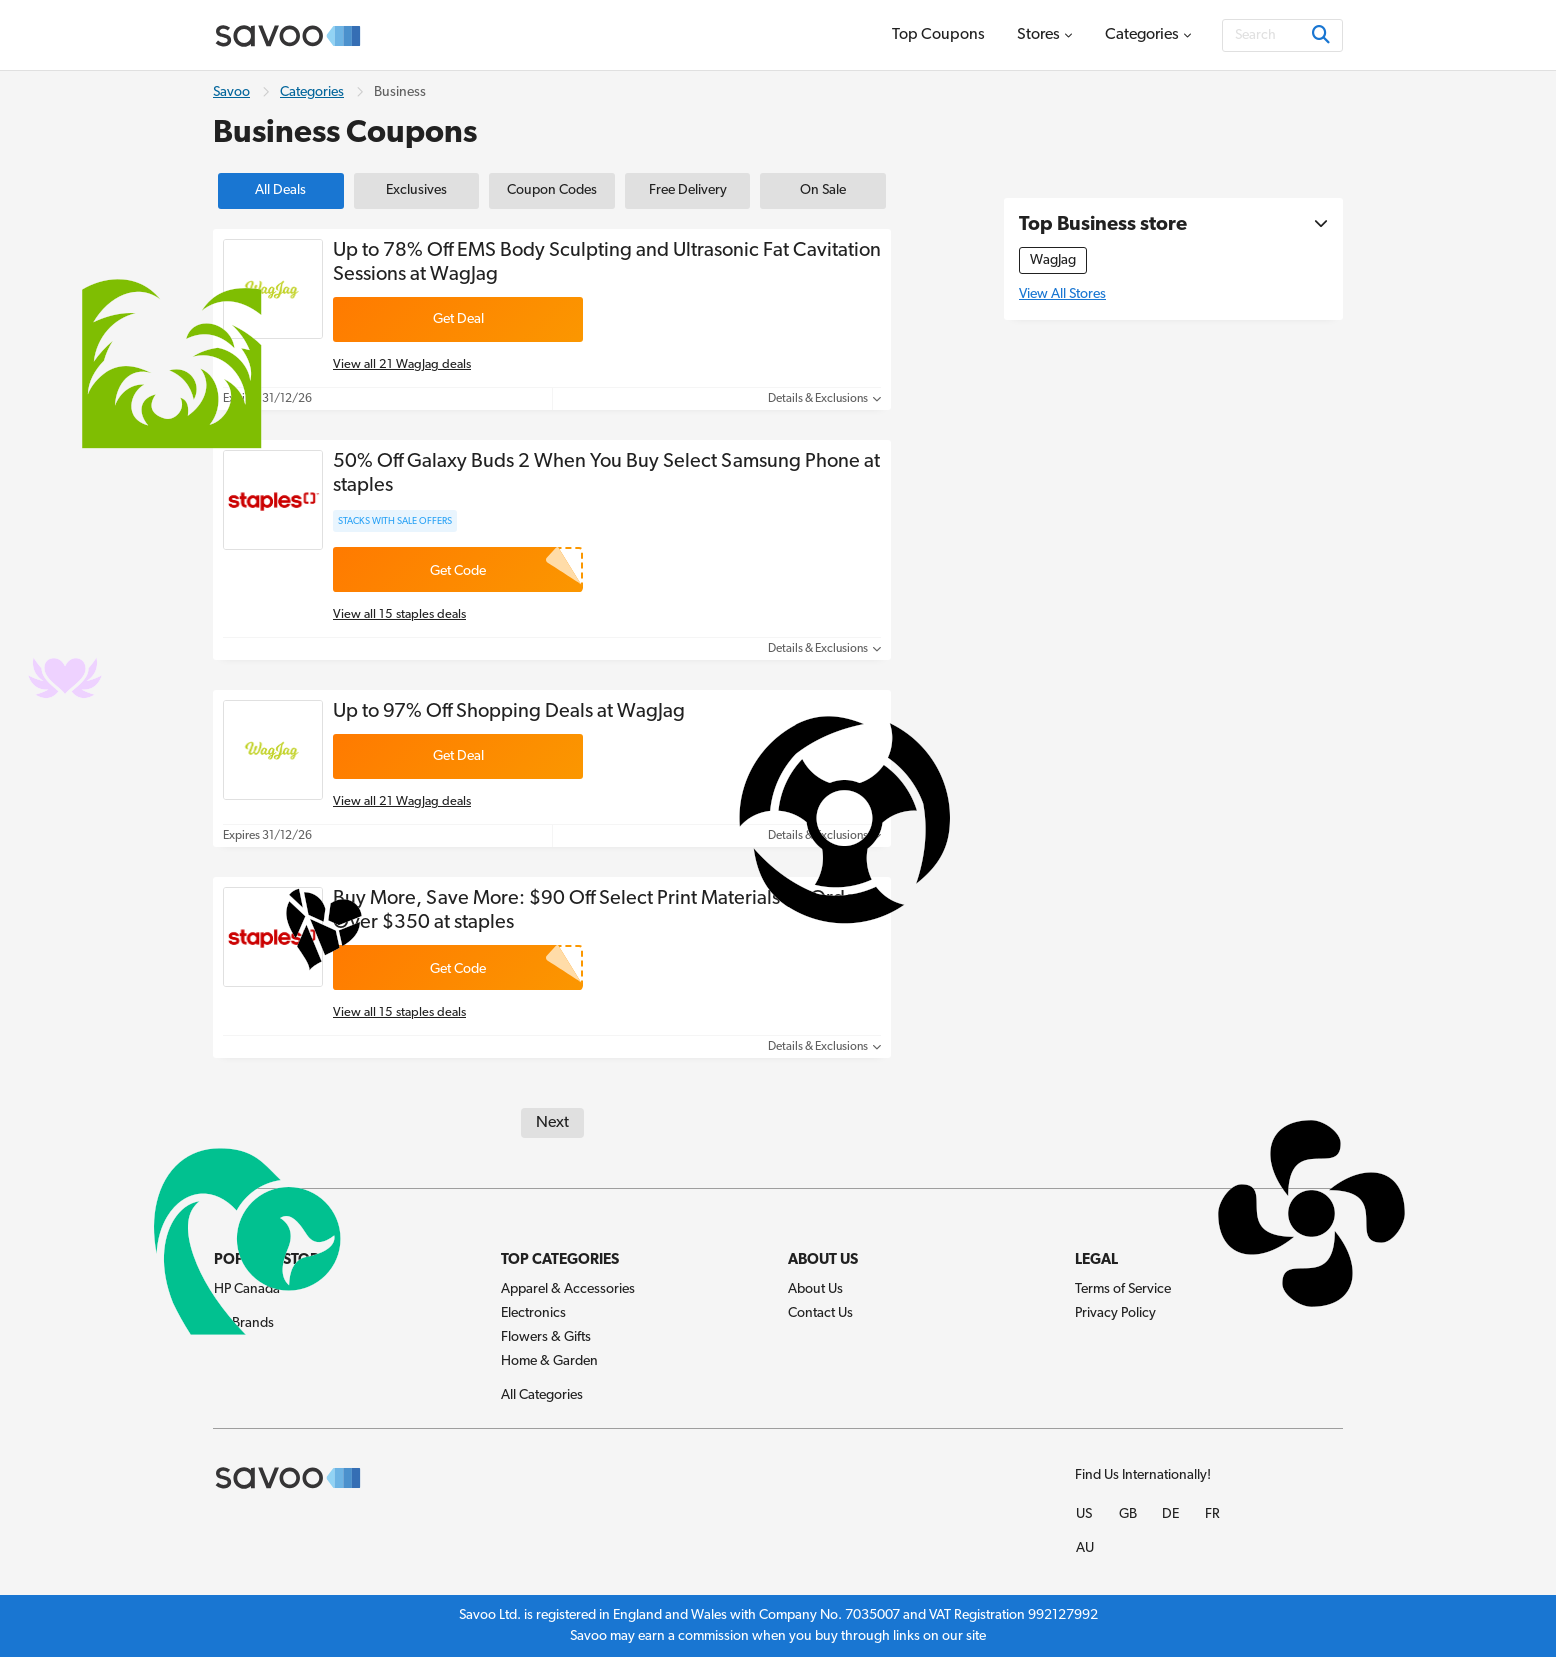 The height and width of the screenshot is (1657, 1556). I want to click on throwing weapon or shuriken item in game inventory, so click(844, 817).